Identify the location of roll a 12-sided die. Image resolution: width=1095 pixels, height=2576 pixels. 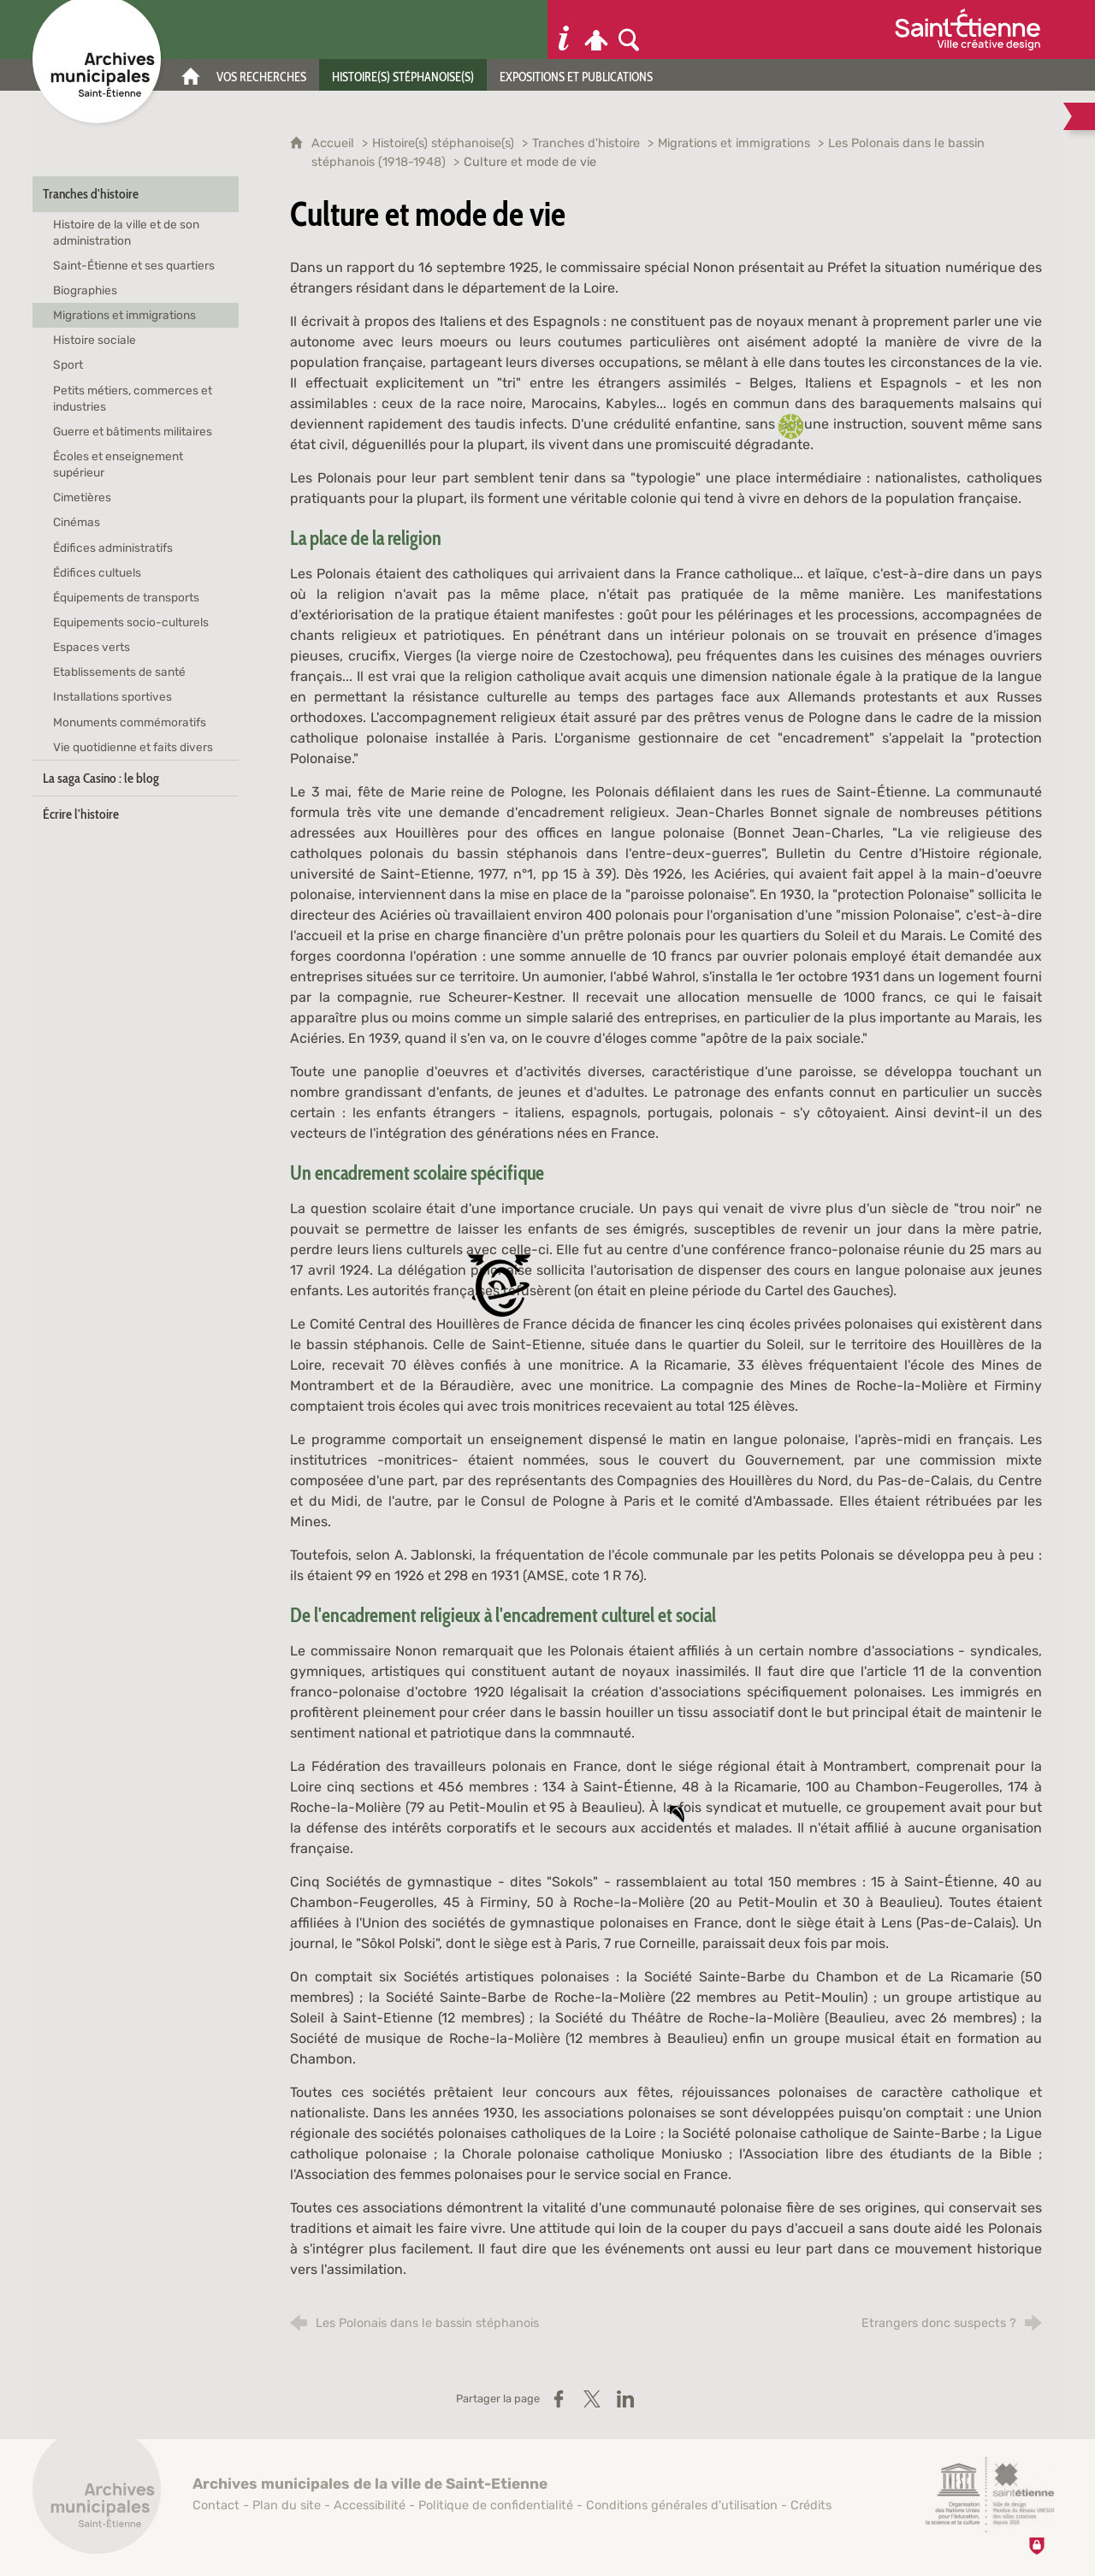
(790, 426).